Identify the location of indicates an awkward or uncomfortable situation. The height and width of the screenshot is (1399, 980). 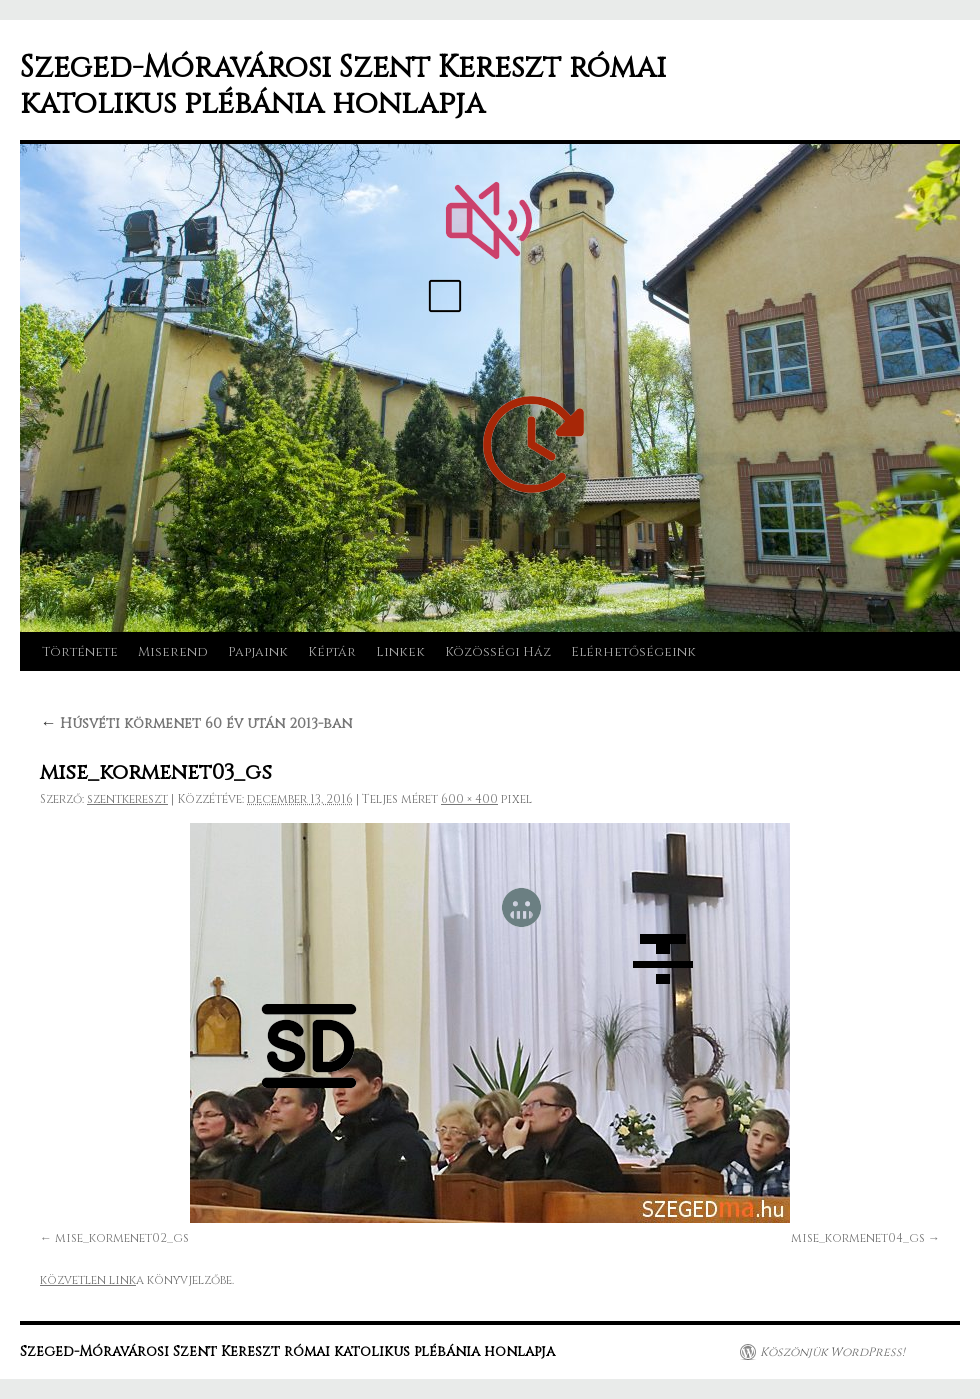
(521, 907).